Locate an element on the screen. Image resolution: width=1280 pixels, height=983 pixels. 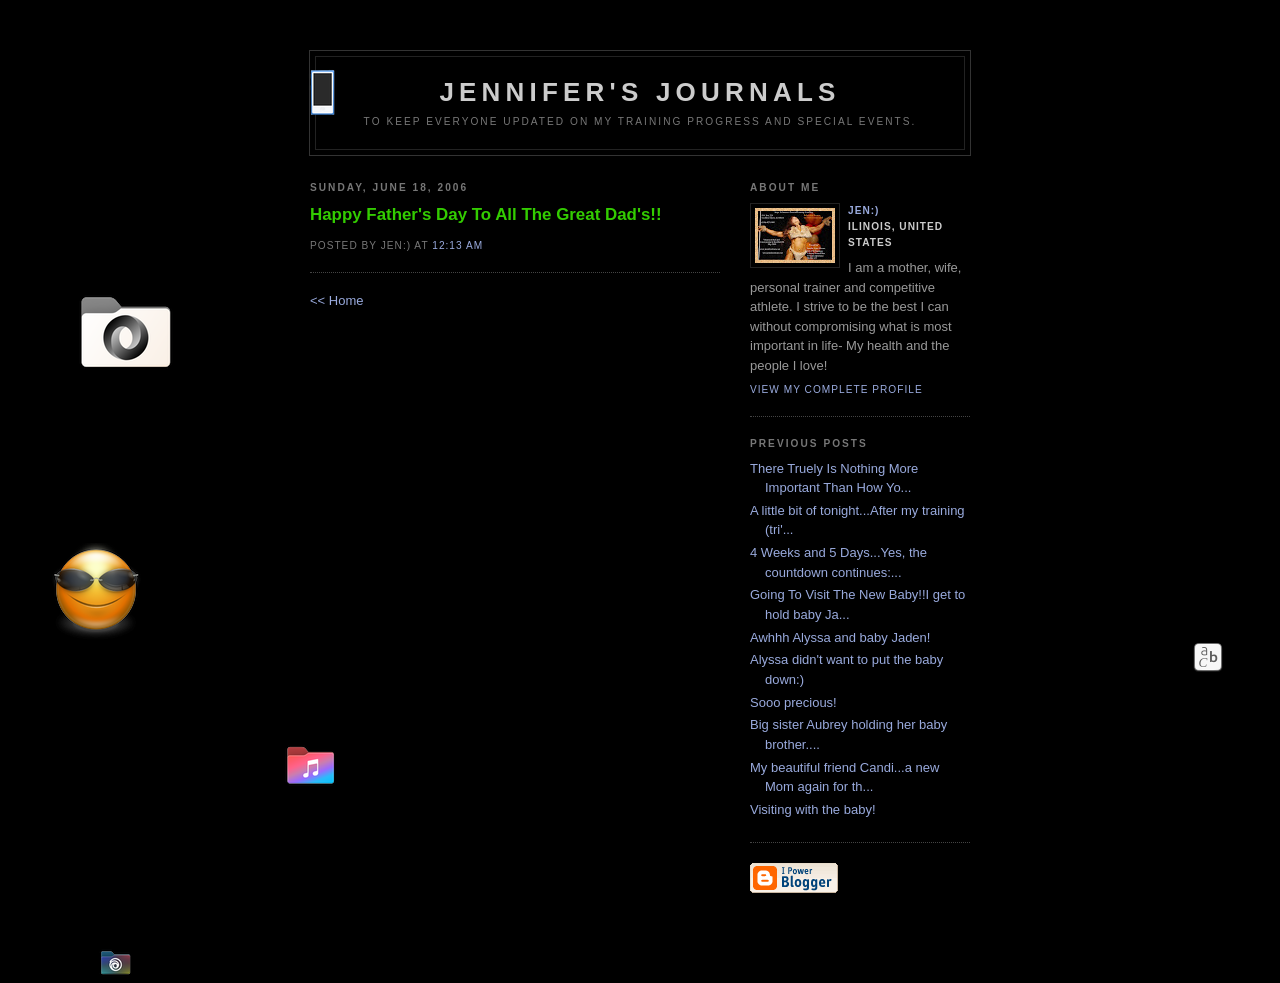
open apple music folder is located at coordinates (310, 766).